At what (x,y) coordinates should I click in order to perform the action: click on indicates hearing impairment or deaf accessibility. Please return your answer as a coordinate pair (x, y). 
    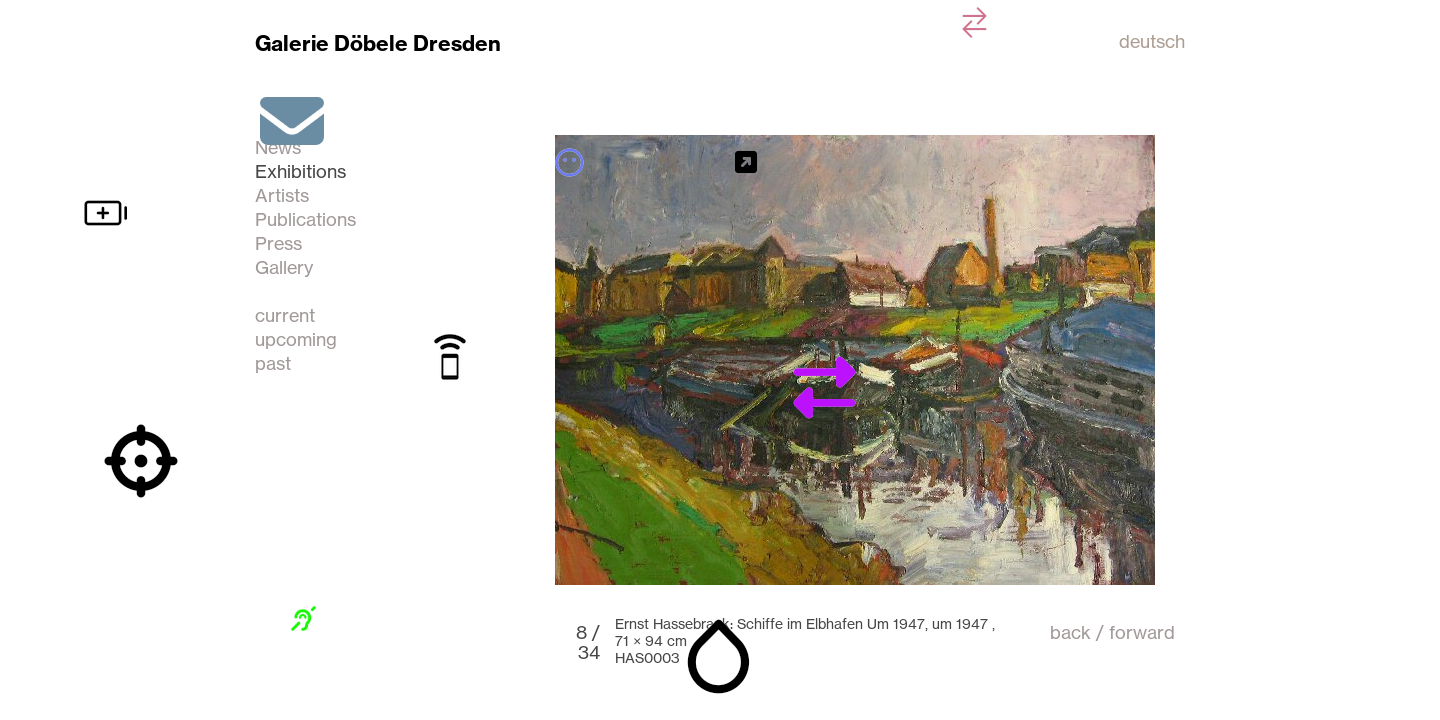
    Looking at the image, I should click on (303, 618).